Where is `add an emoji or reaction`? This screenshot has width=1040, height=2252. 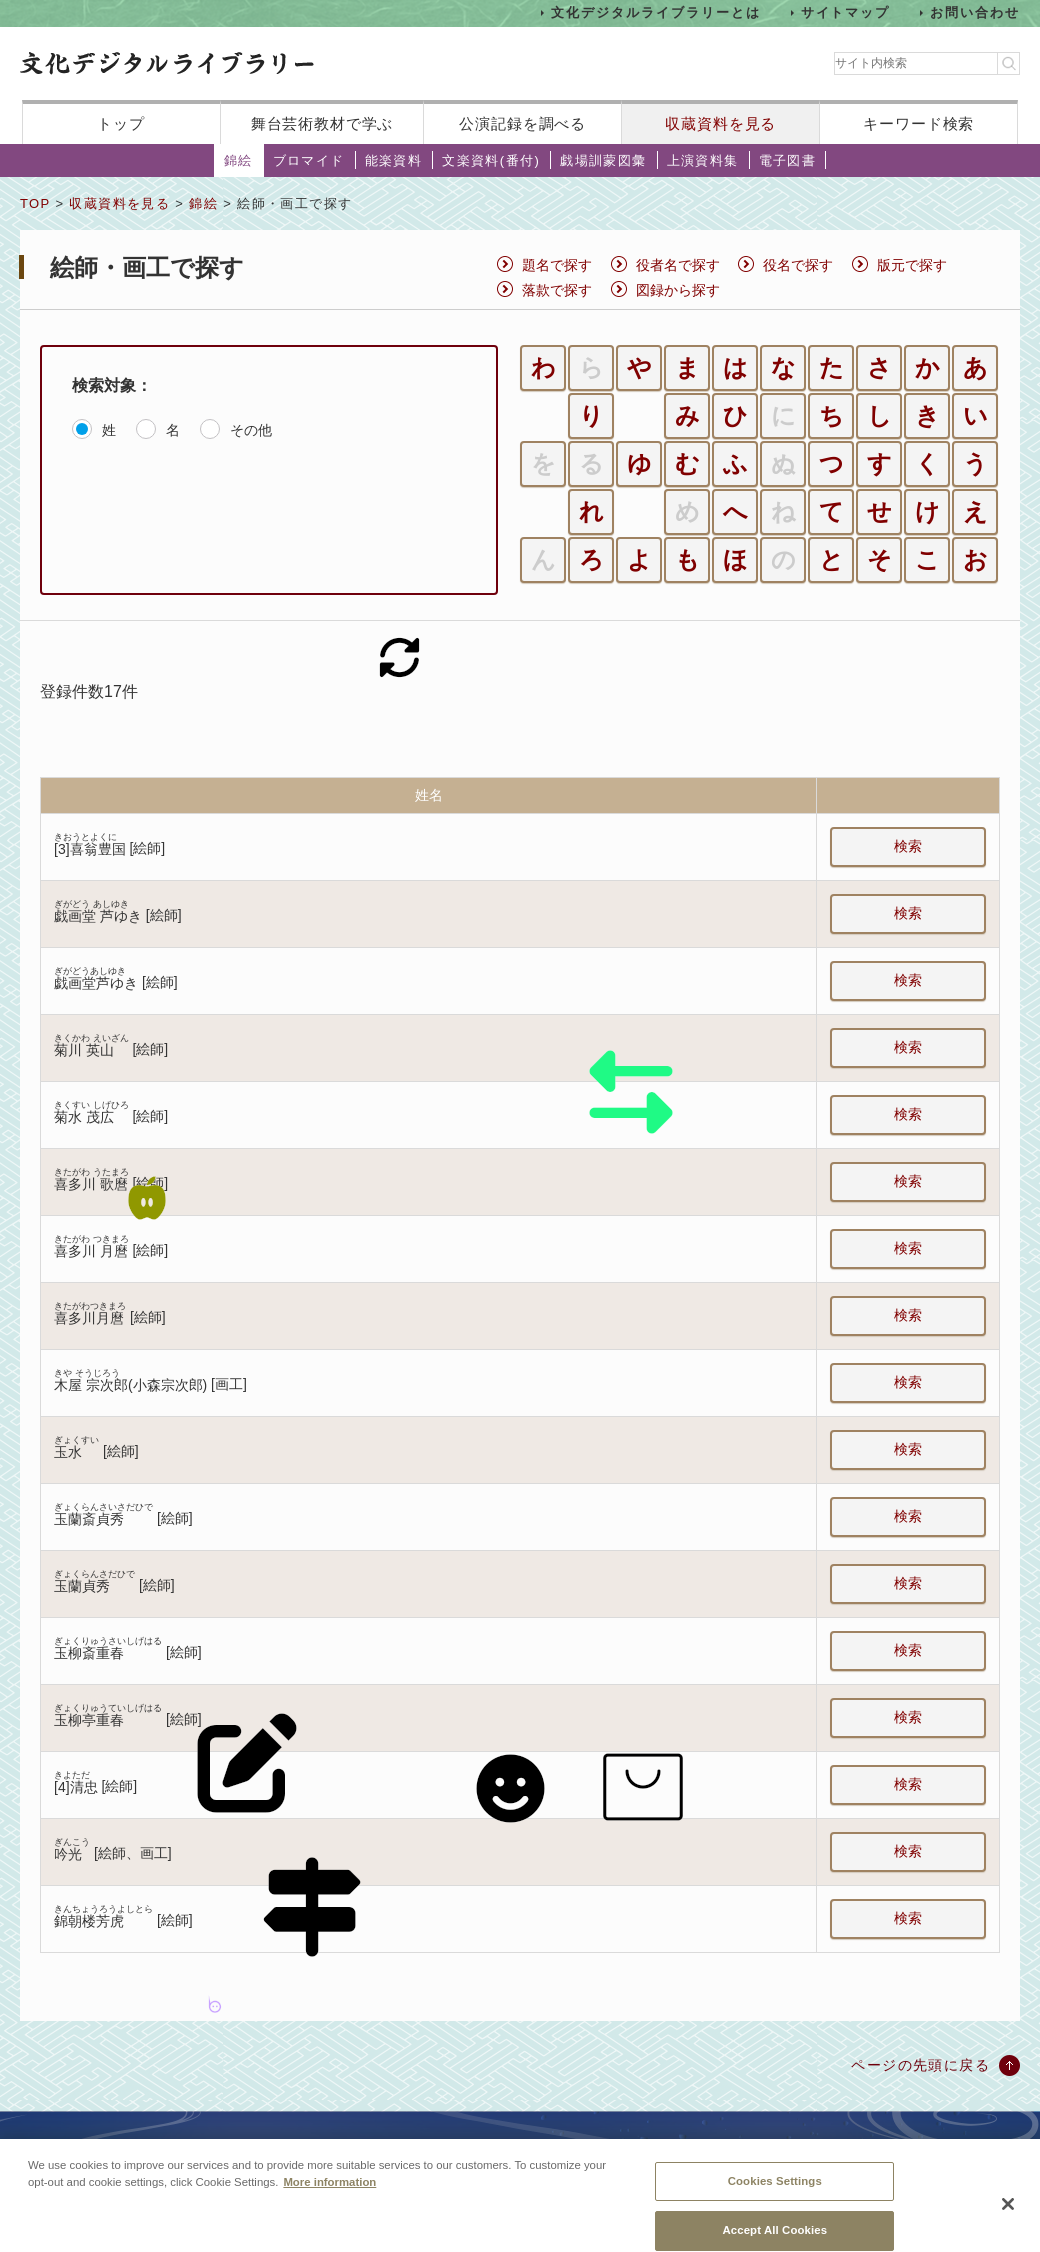
add an emoji or reaction is located at coordinates (510, 1788).